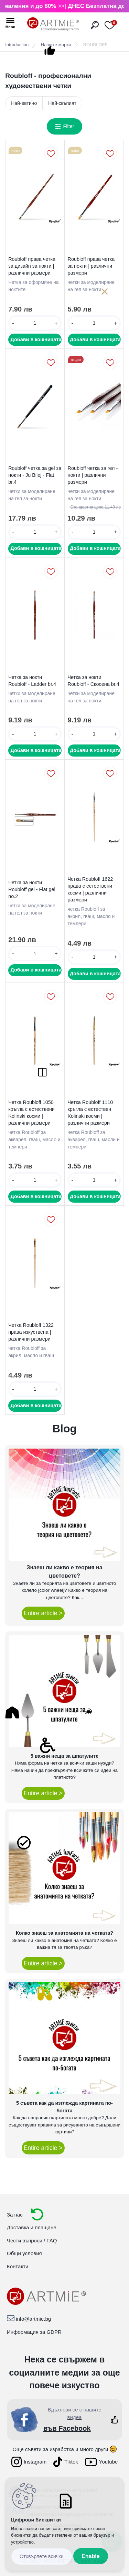 The image size is (129, 2576). What do you see at coordinates (24, 1843) in the screenshot?
I see `indicates a completed or successful action` at bounding box center [24, 1843].